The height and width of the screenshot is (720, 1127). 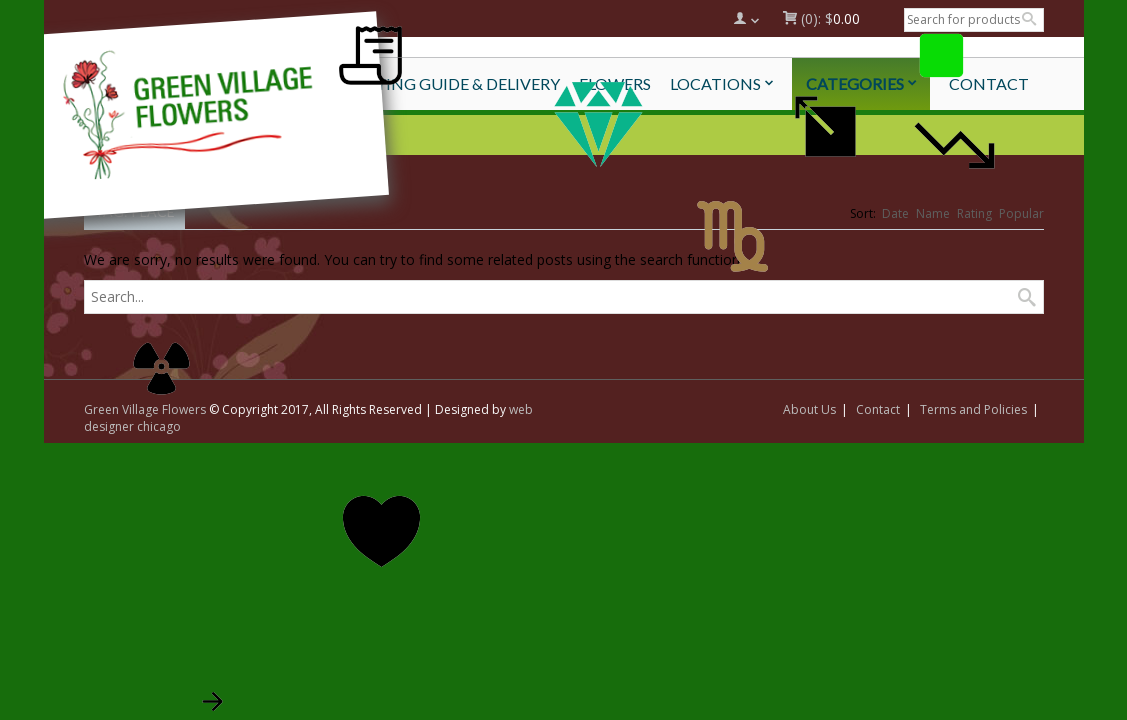 What do you see at coordinates (598, 124) in the screenshot?
I see `indicates premium or pro membership status` at bounding box center [598, 124].